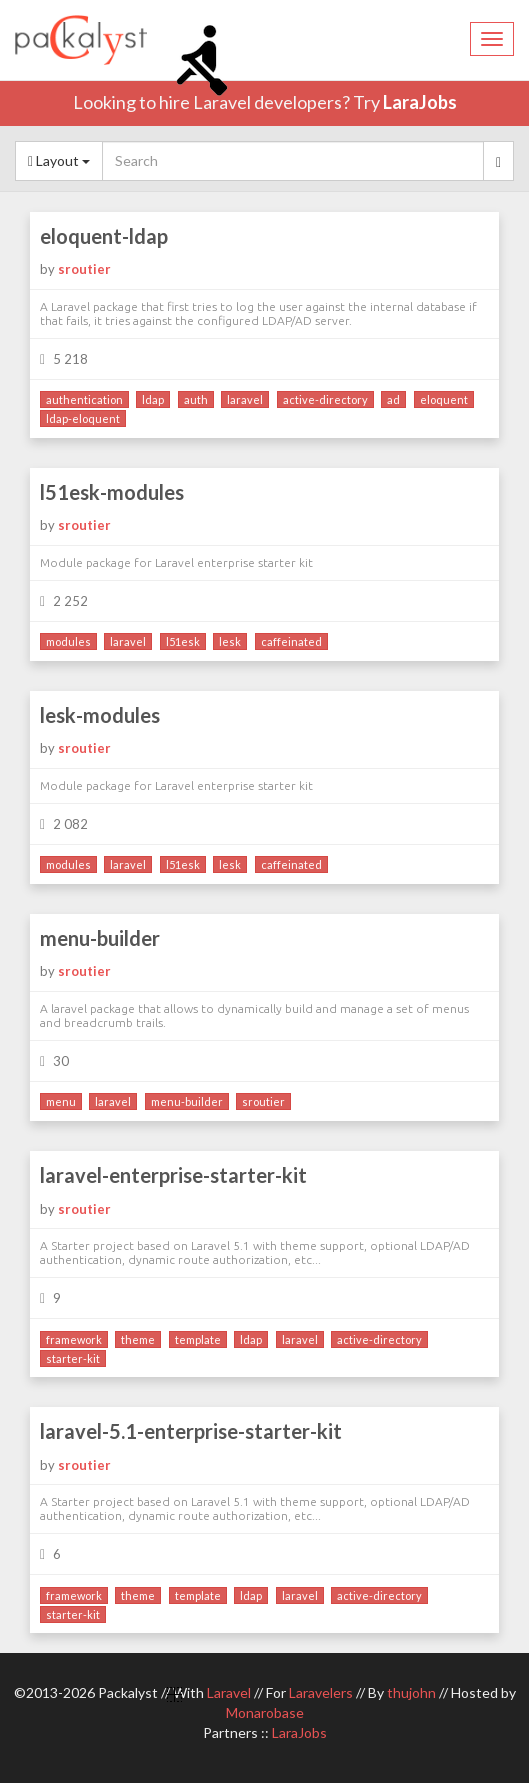 Image resolution: width=529 pixels, height=1783 pixels. Describe the element at coordinates (174, 1694) in the screenshot. I see `apply inner borders to selected cells` at that location.